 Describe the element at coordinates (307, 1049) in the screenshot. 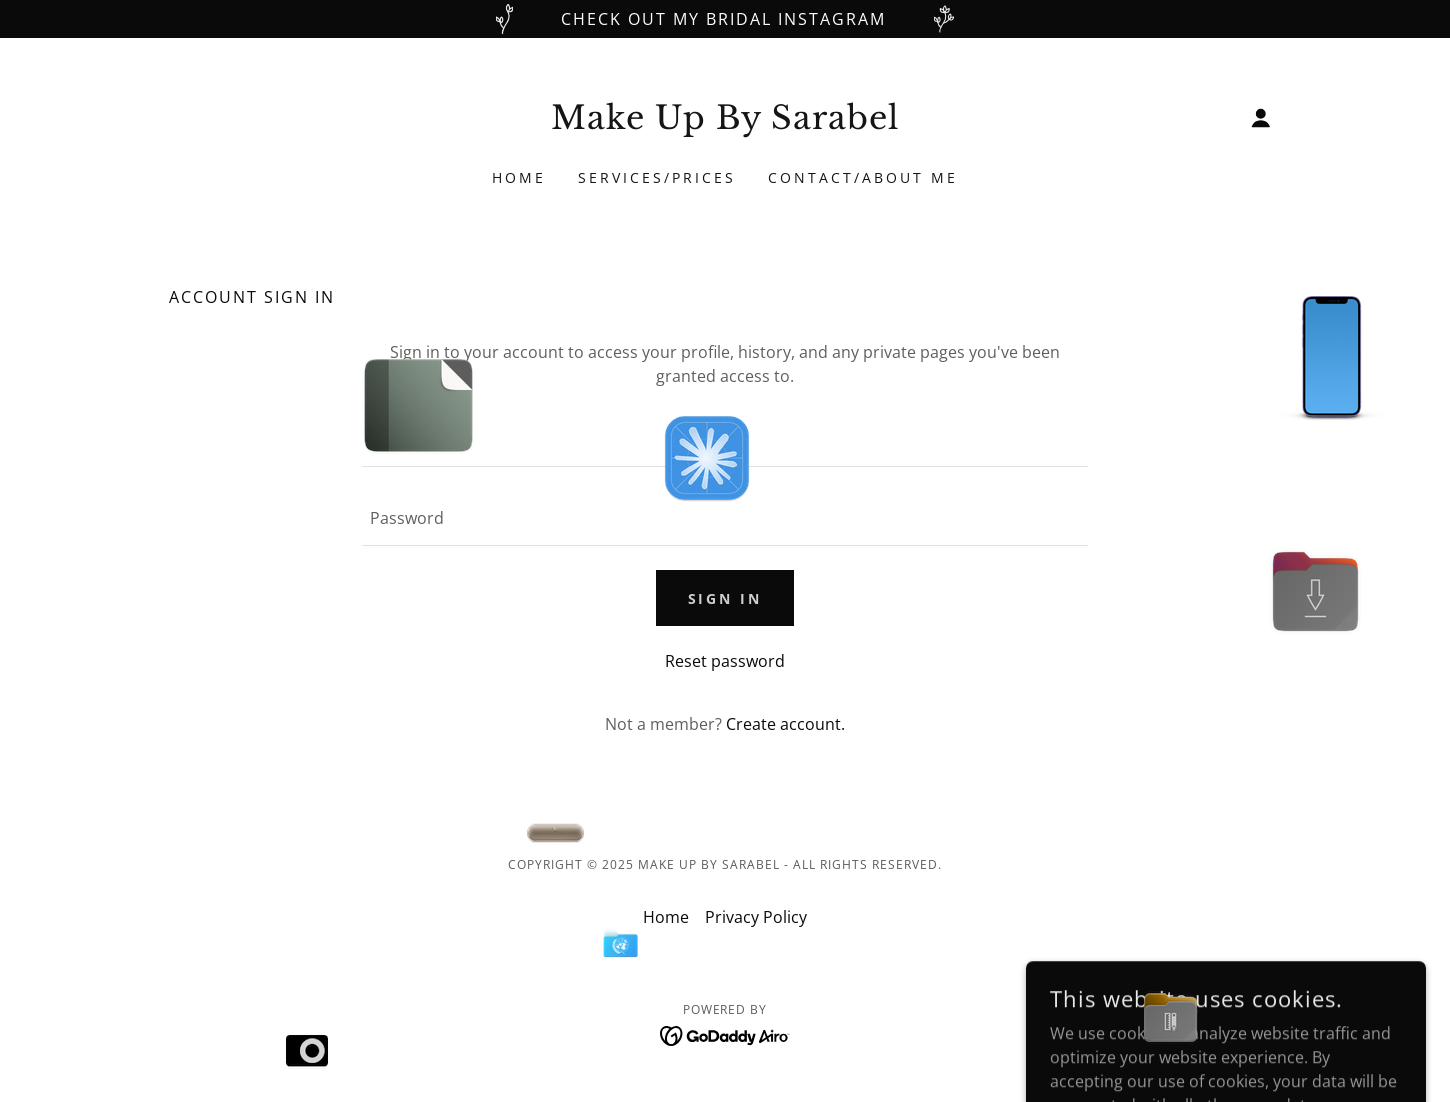

I see `ipod shuffle device in sidebar` at that location.